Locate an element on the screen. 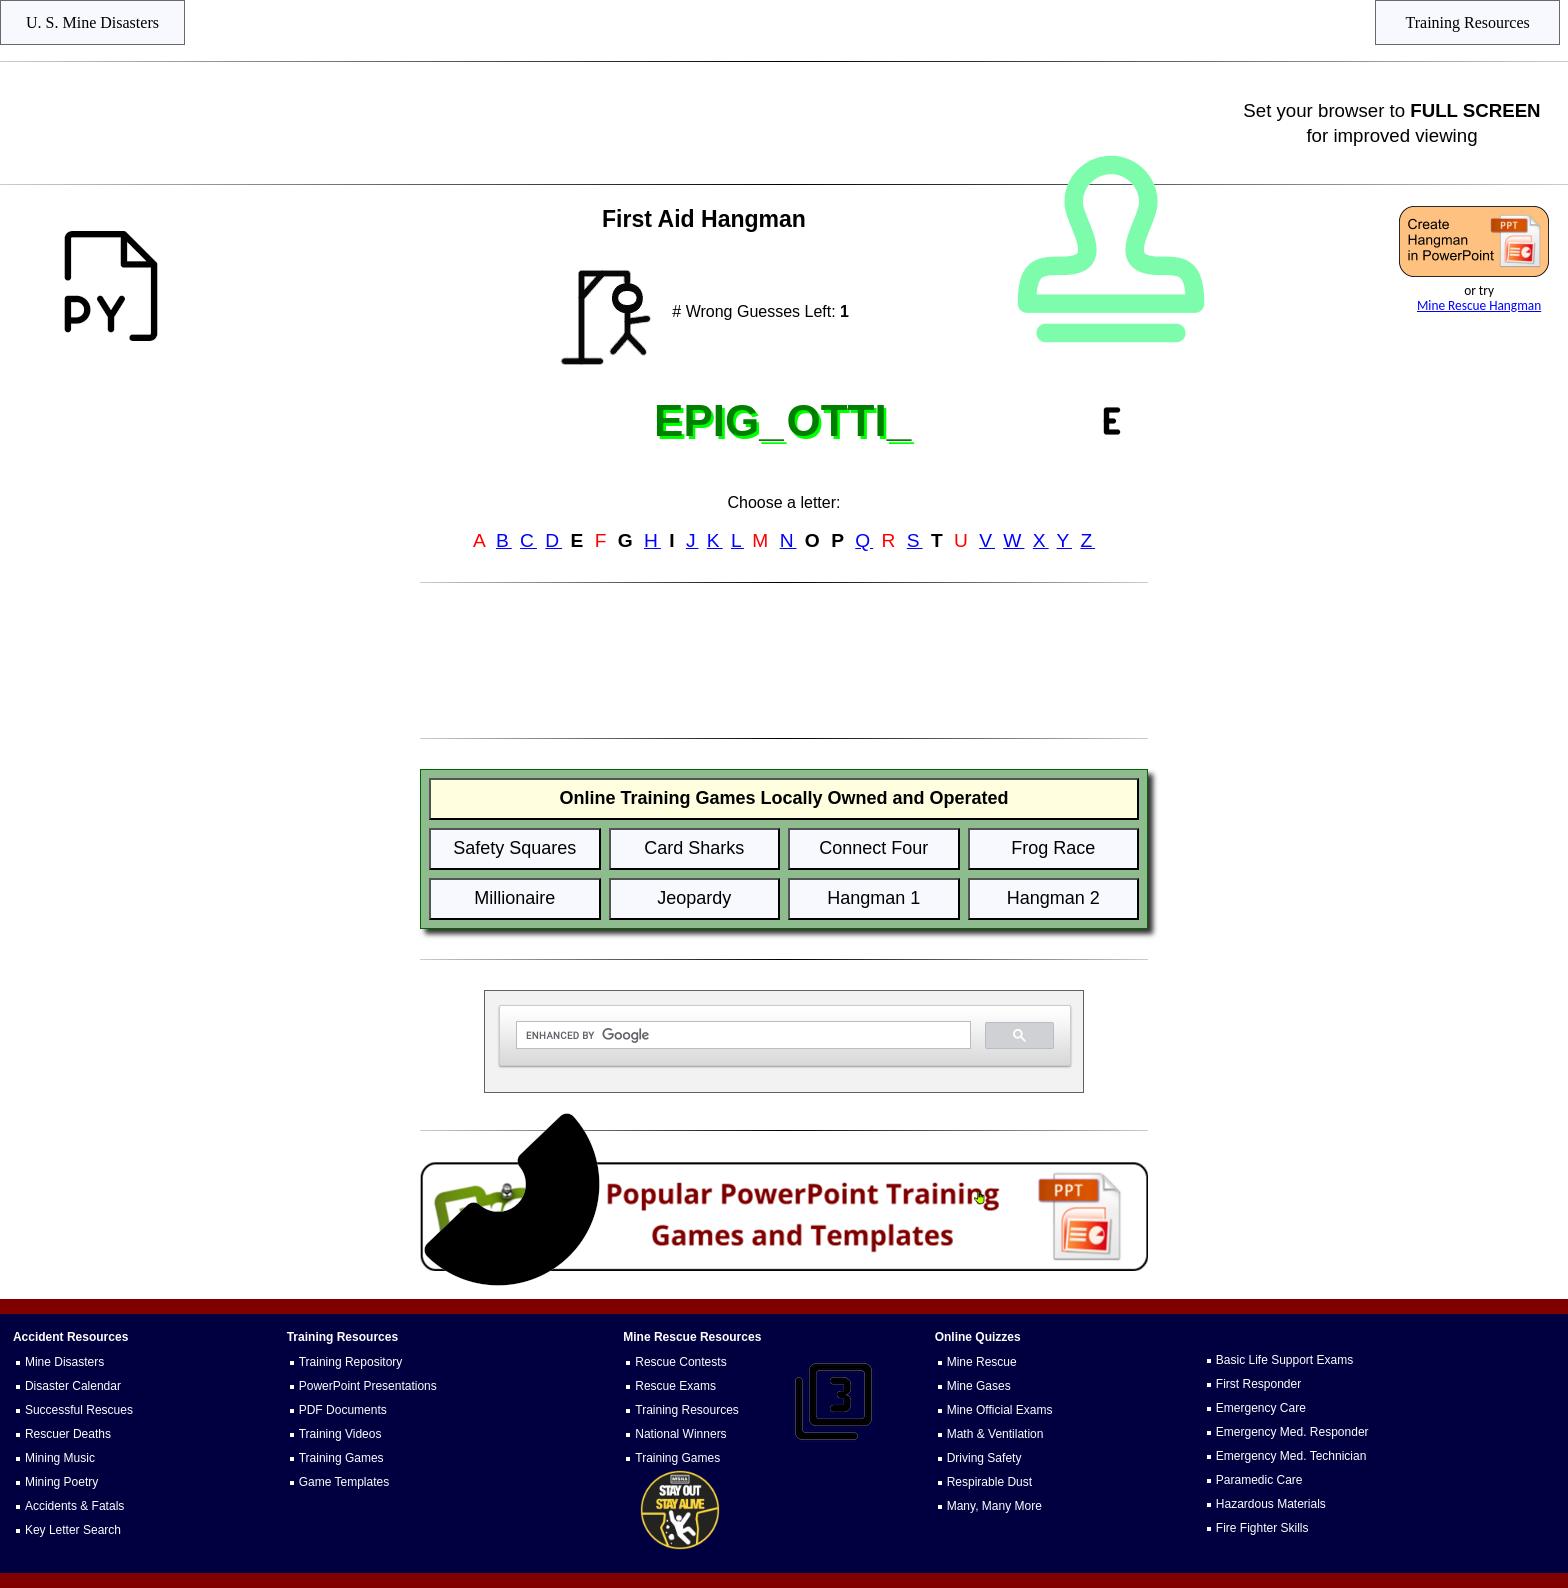 This screenshot has width=1568, height=1588. view the third item in a layered stack is located at coordinates (833, 1401).